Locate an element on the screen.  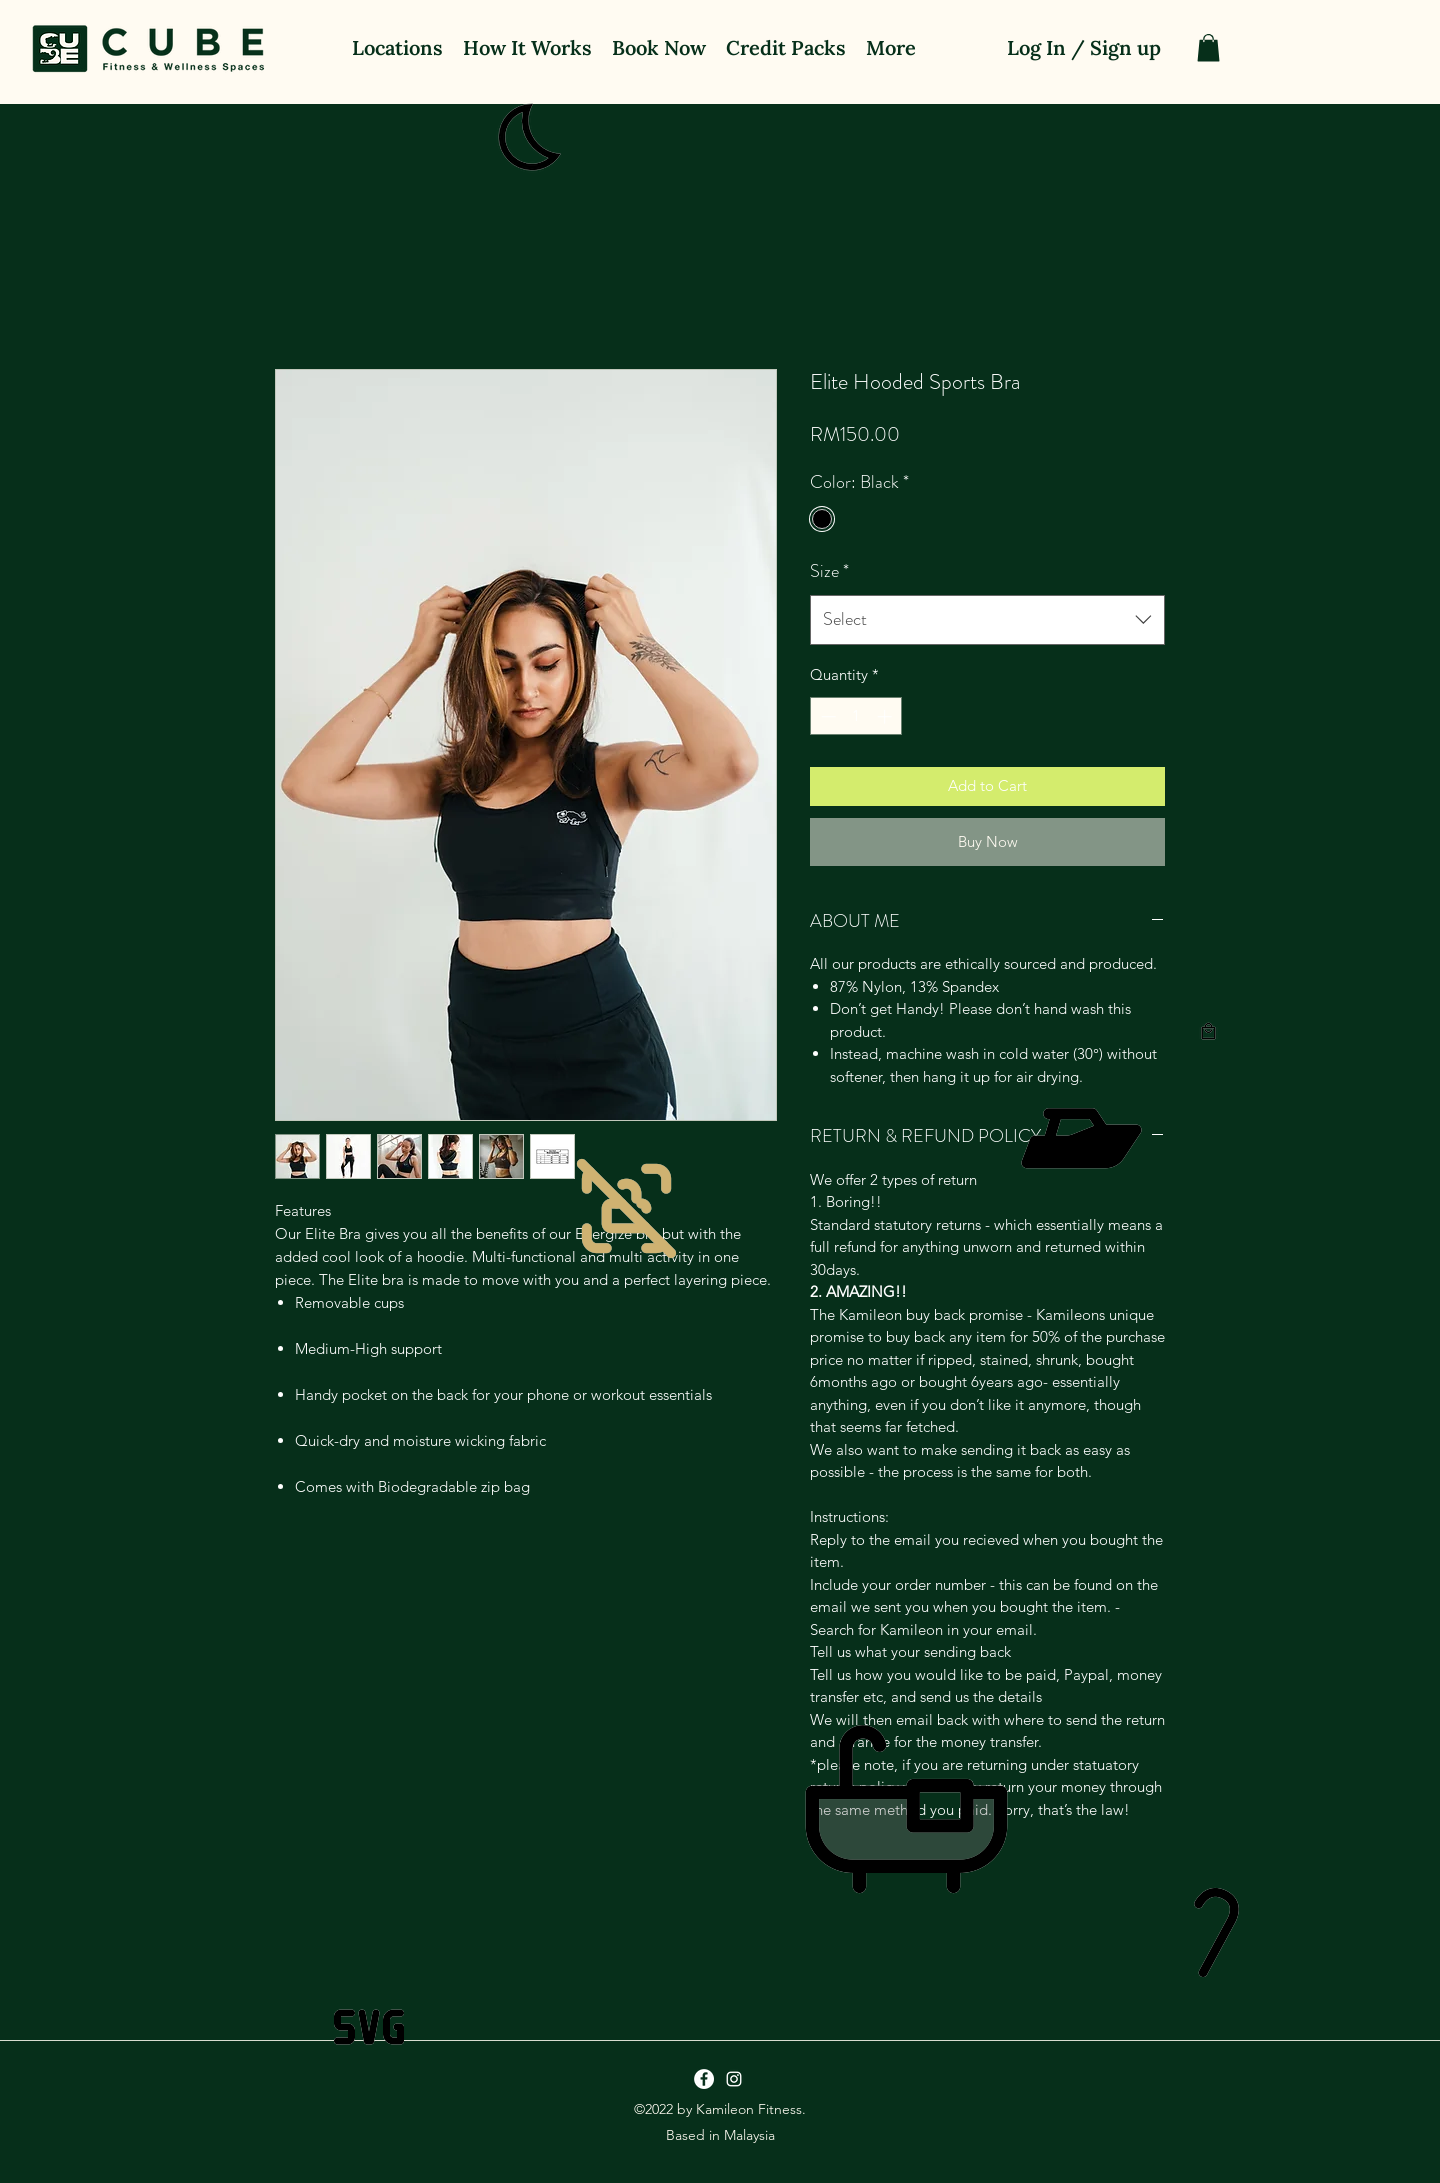
access boat rental or marina services is located at coordinates (1081, 1135).